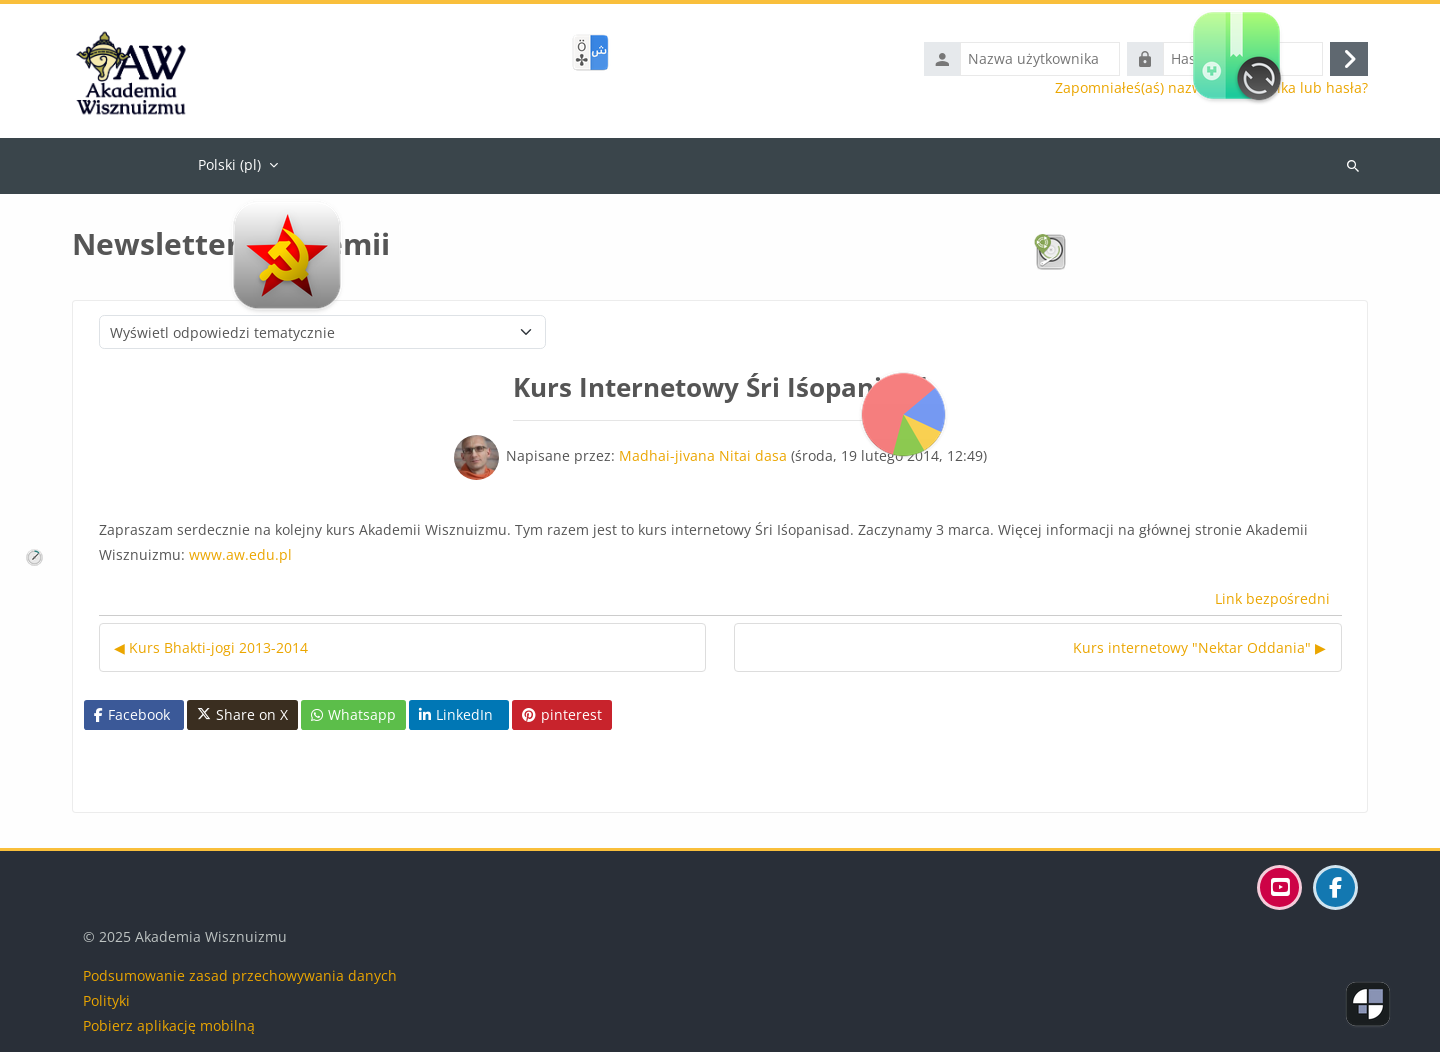  What do you see at coordinates (903, 414) in the screenshot?
I see `open disk usage analyzer` at bounding box center [903, 414].